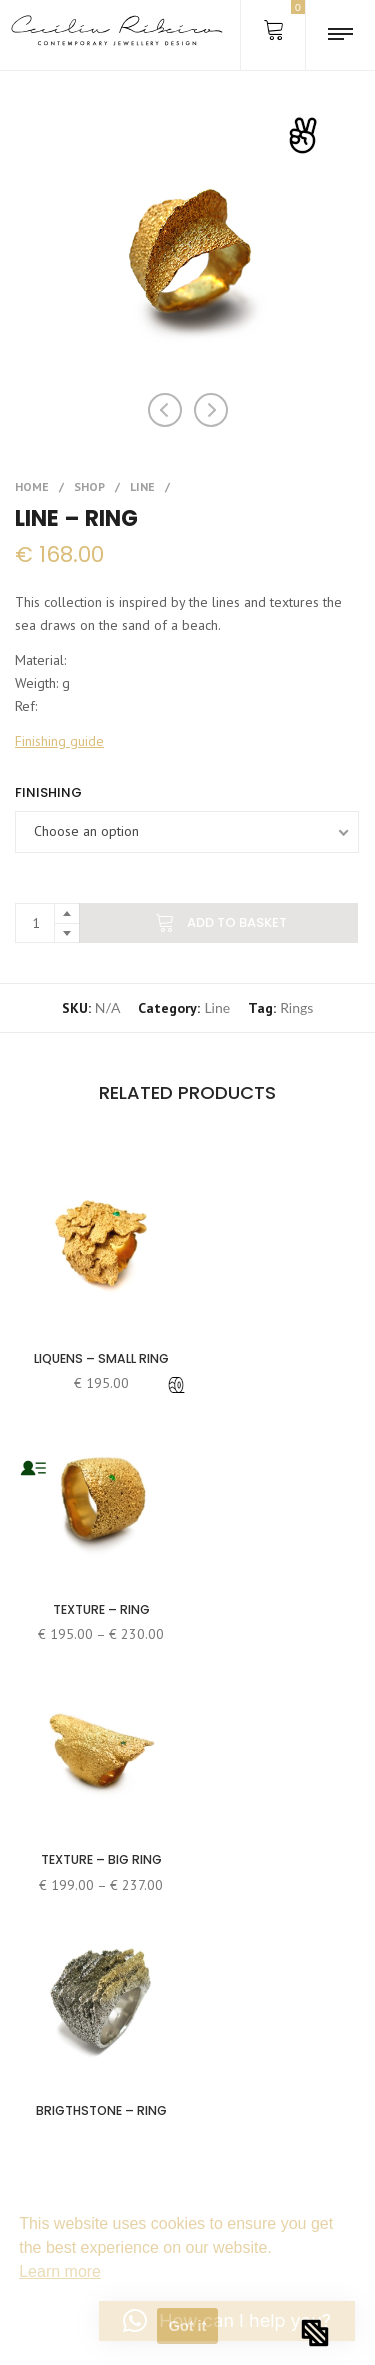 This screenshot has height=2365, width=375. I want to click on view tire information or status, so click(176, 1385).